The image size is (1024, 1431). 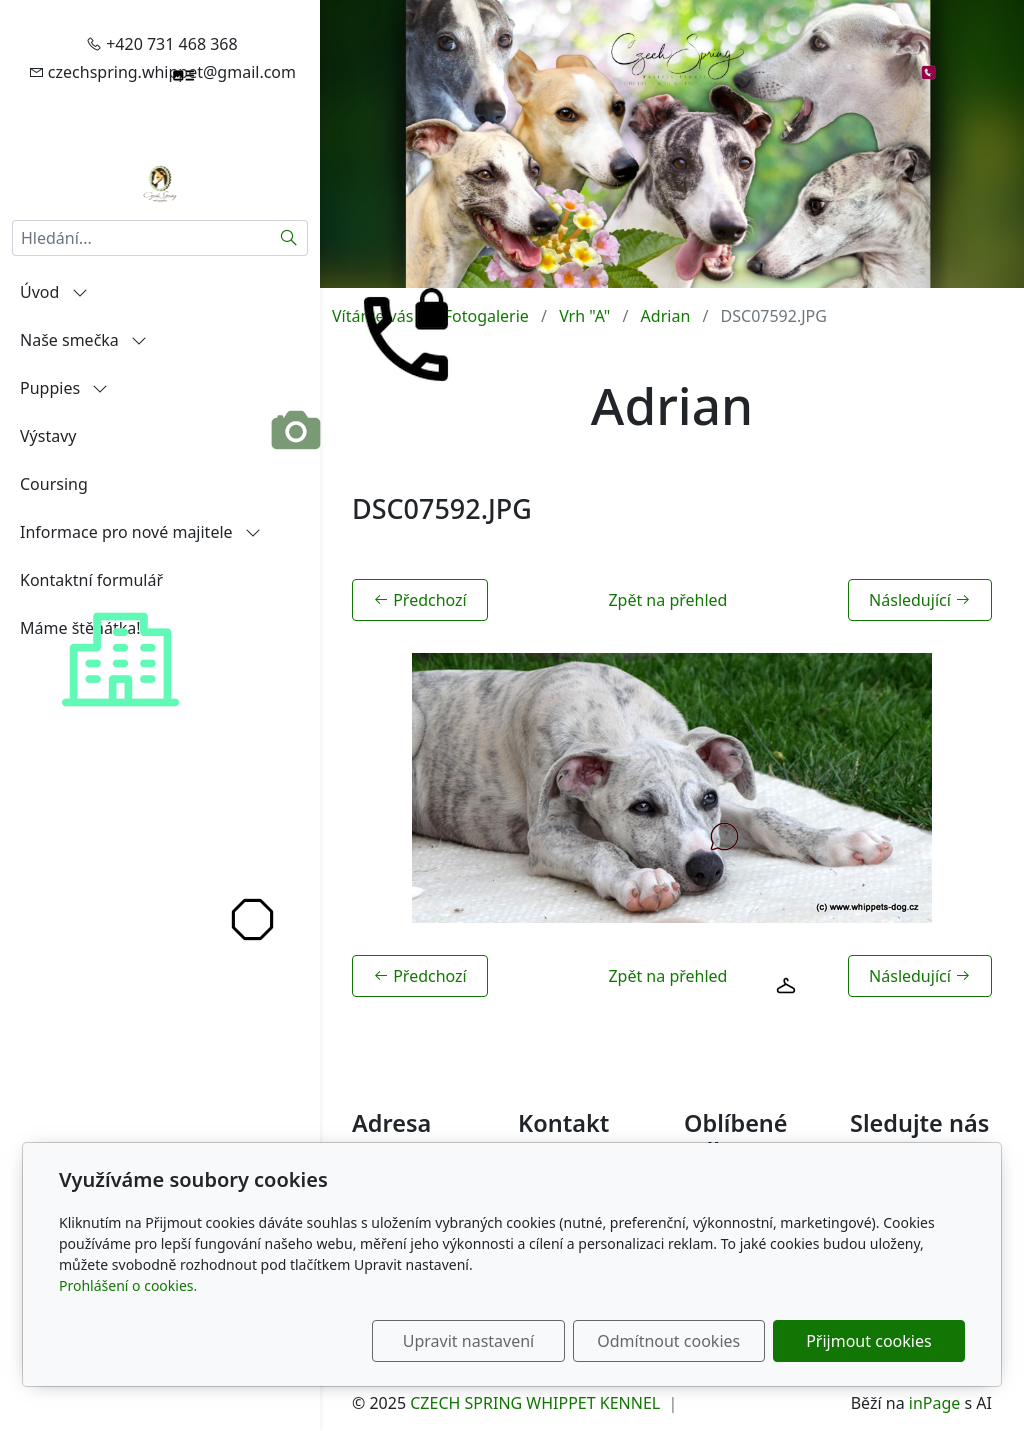 I want to click on generic shape or placeholder icon, so click(x=252, y=919).